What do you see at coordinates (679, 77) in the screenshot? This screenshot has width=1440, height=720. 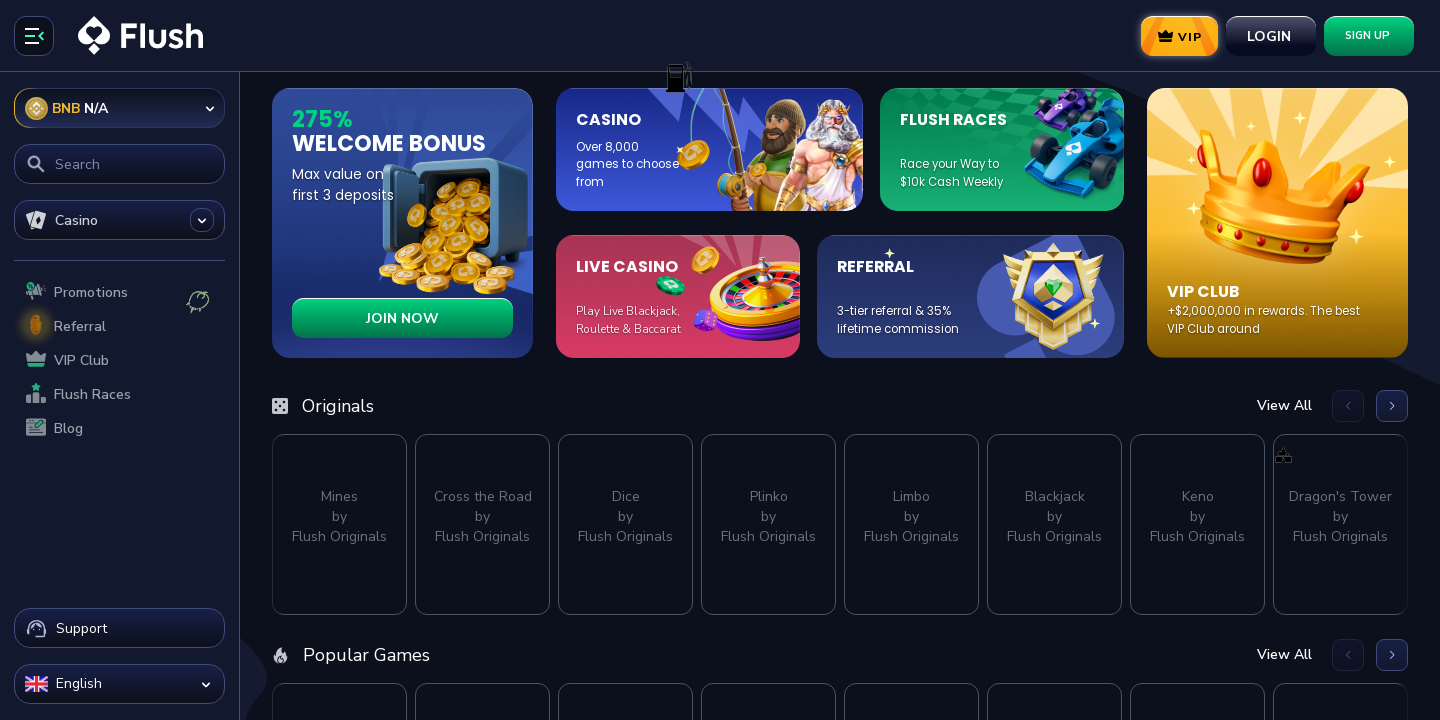 I see `find nearby gas stations` at bounding box center [679, 77].